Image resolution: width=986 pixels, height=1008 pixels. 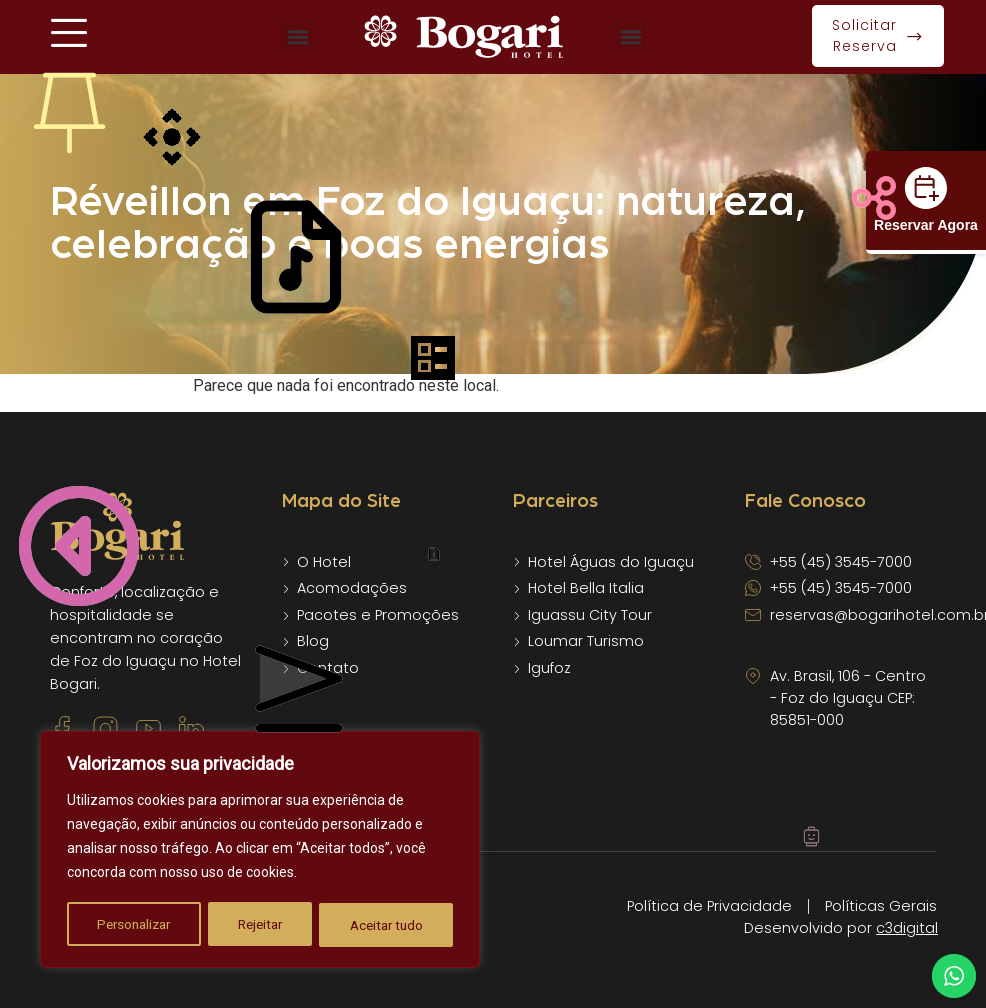 What do you see at coordinates (434, 554) in the screenshot?
I see `indicates a file with an error or warning` at bounding box center [434, 554].